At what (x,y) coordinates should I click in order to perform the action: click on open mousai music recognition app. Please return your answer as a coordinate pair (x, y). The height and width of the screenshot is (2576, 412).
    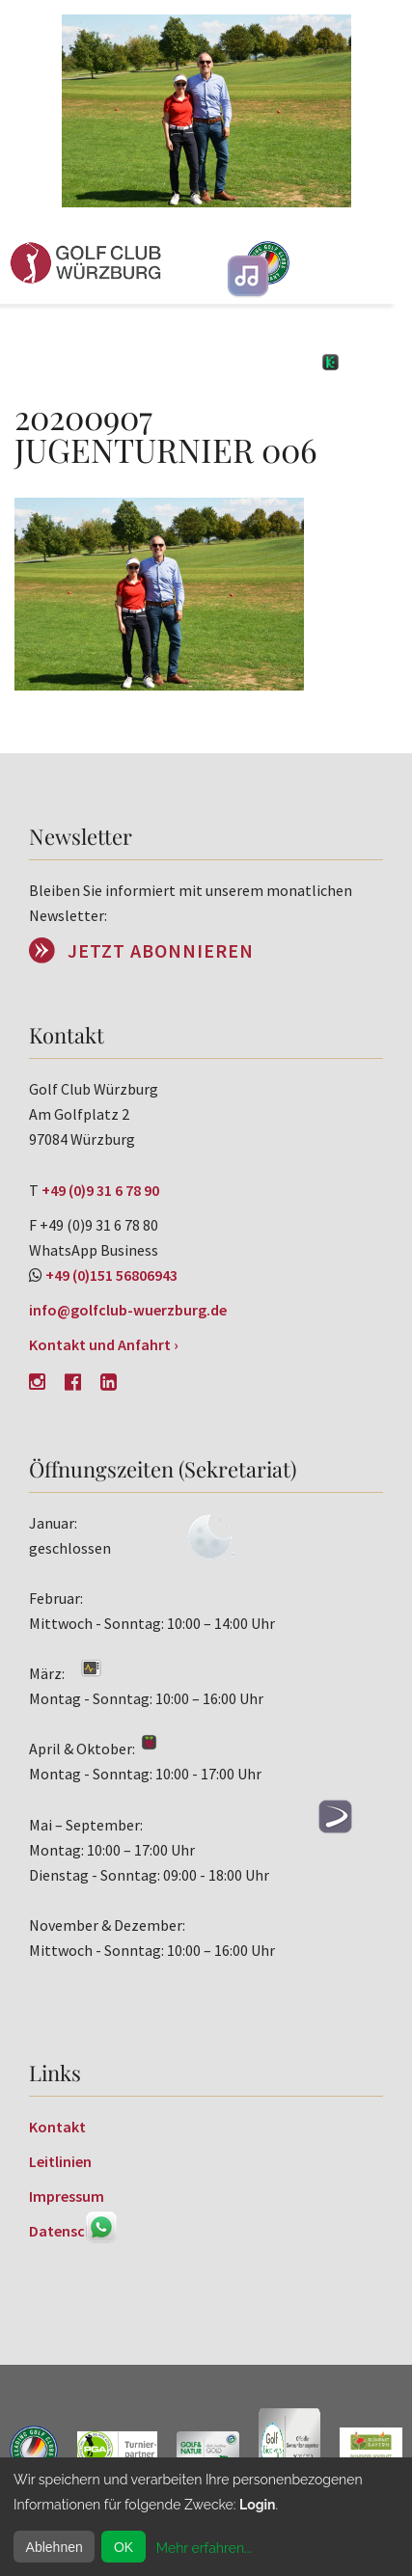
    Looking at the image, I should click on (248, 276).